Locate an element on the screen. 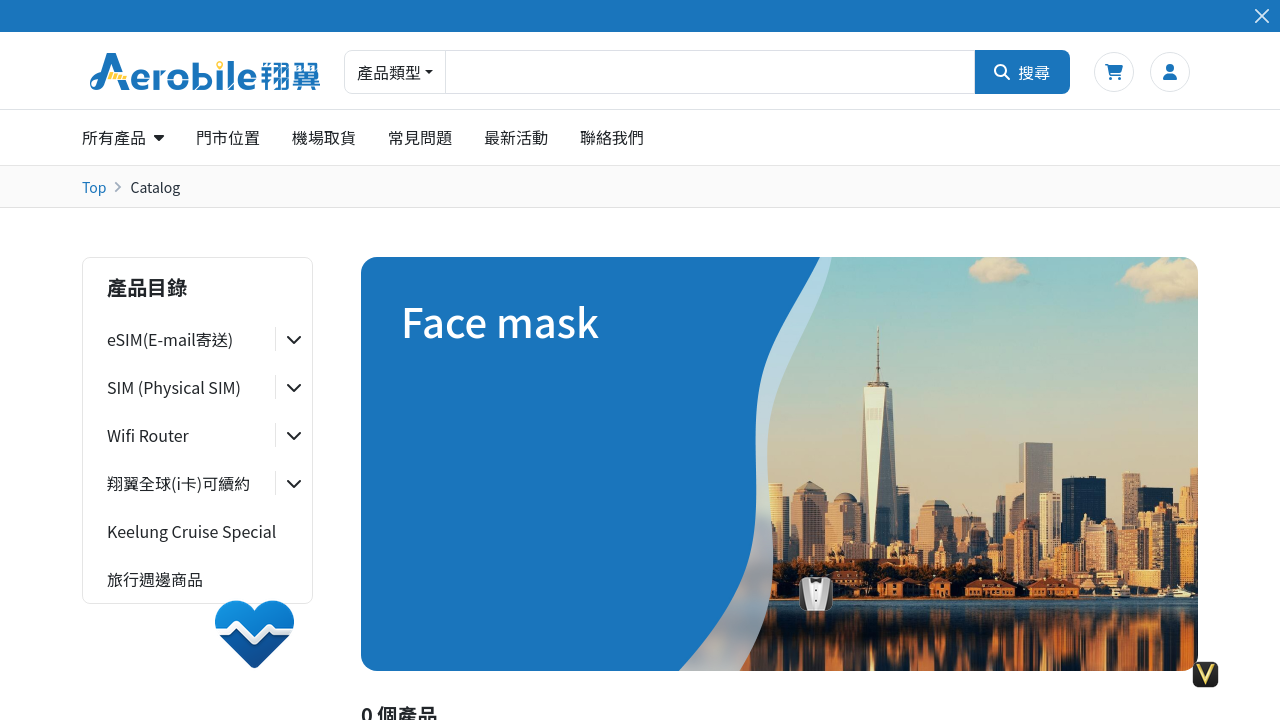  open the health app is located at coordinates (254, 633).